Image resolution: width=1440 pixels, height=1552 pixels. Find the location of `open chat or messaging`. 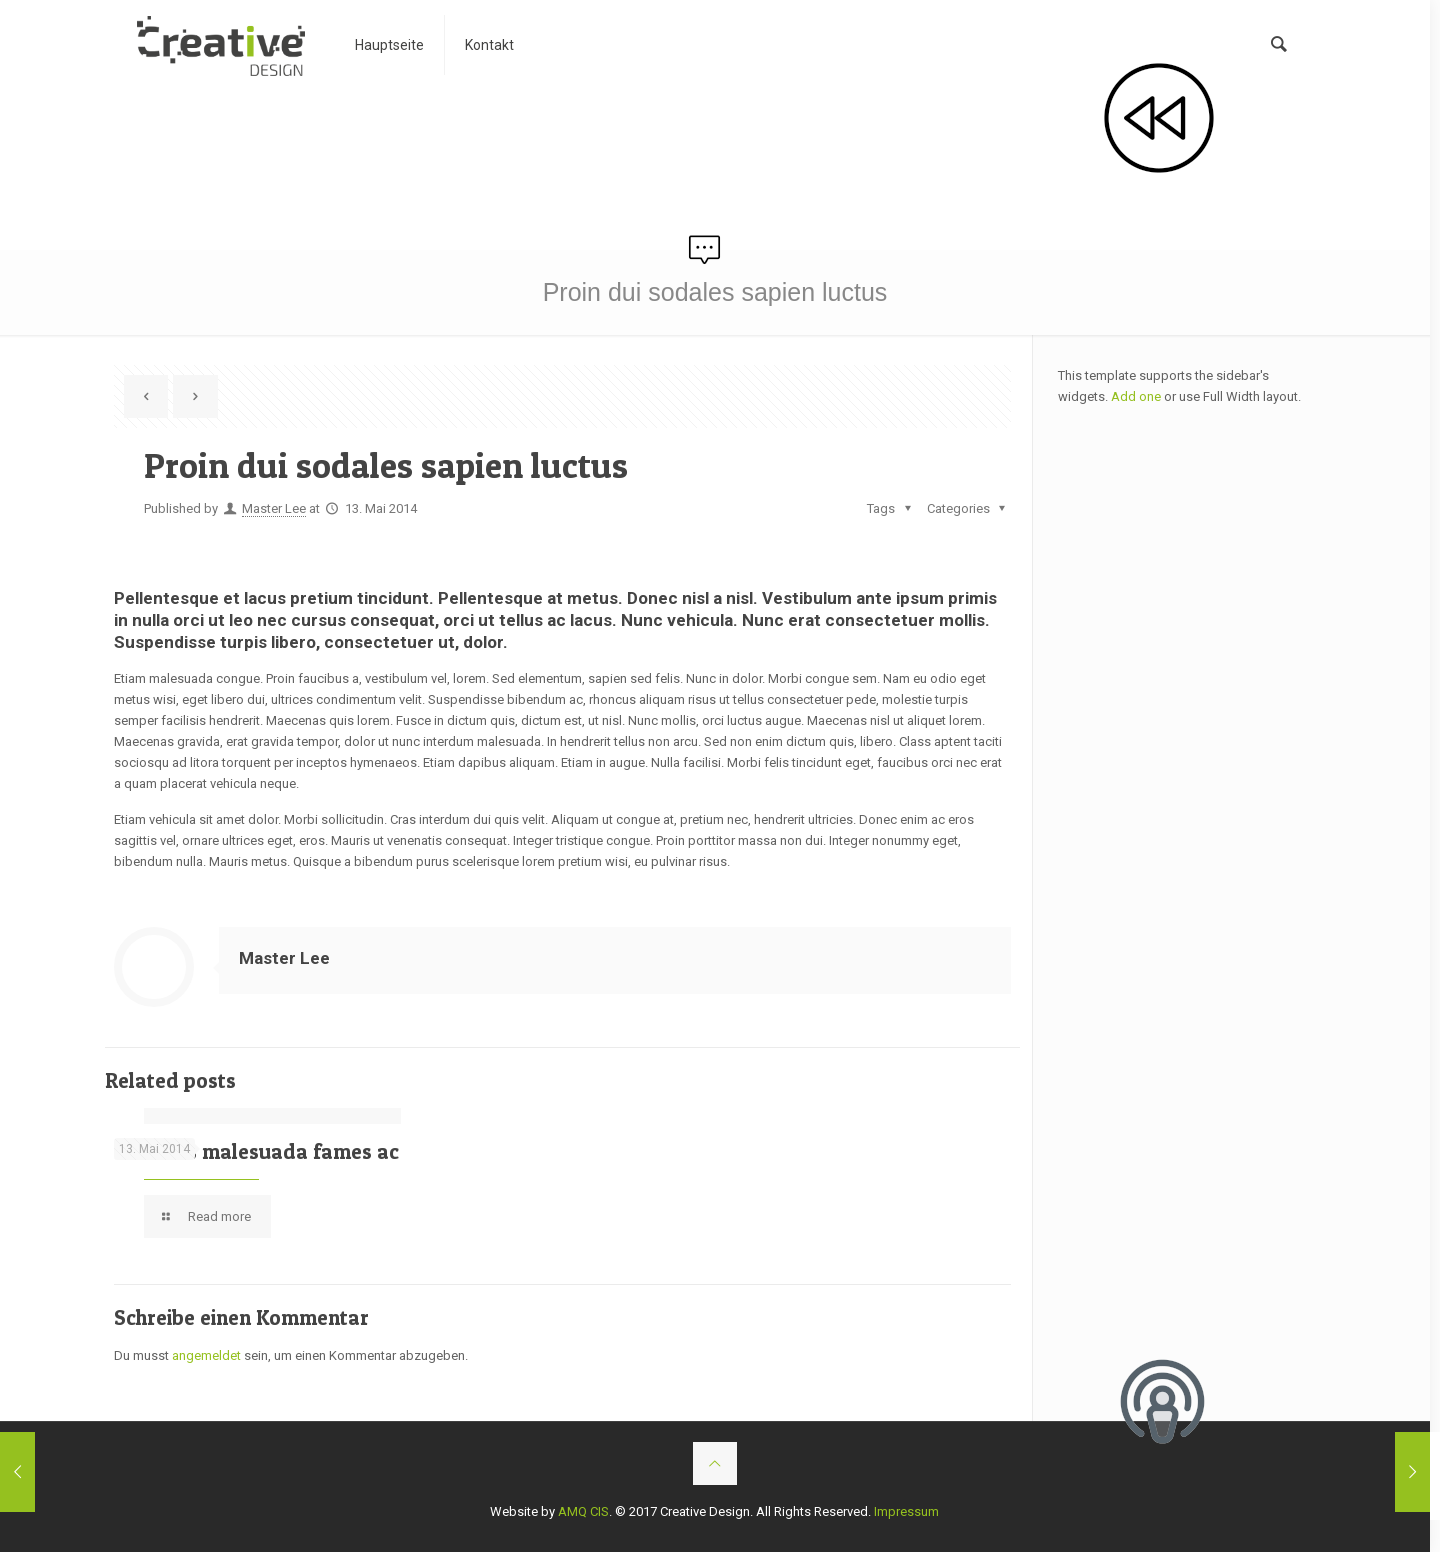

open chat or messaging is located at coordinates (704, 248).